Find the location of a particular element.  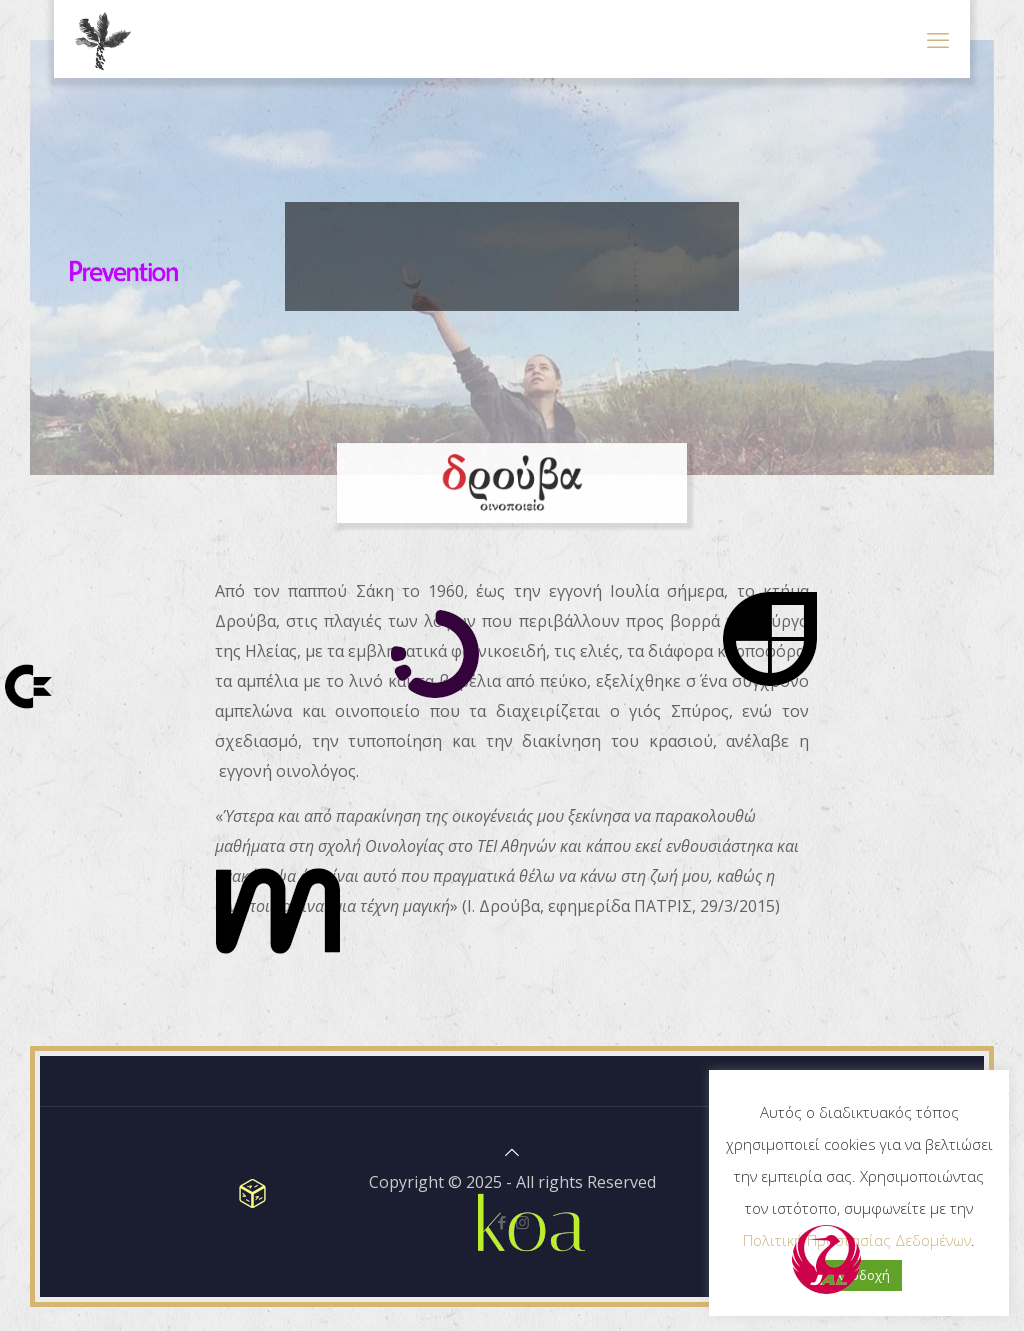

Japan Airlines company logo is located at coordinates (826, 1259).